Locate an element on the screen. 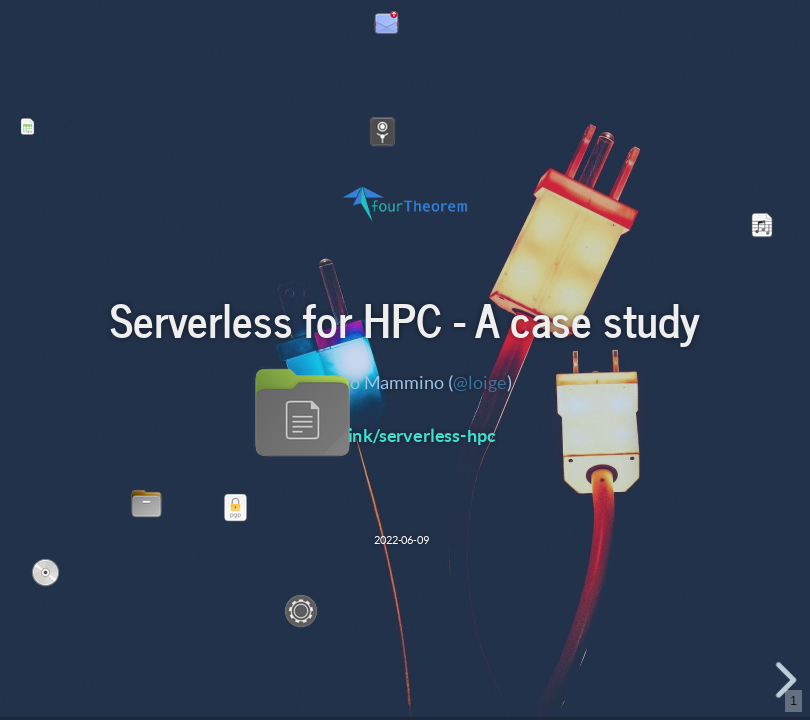 The width and height of the screenshot is (810, 720). access system settings is located at coordinates (301, 611).